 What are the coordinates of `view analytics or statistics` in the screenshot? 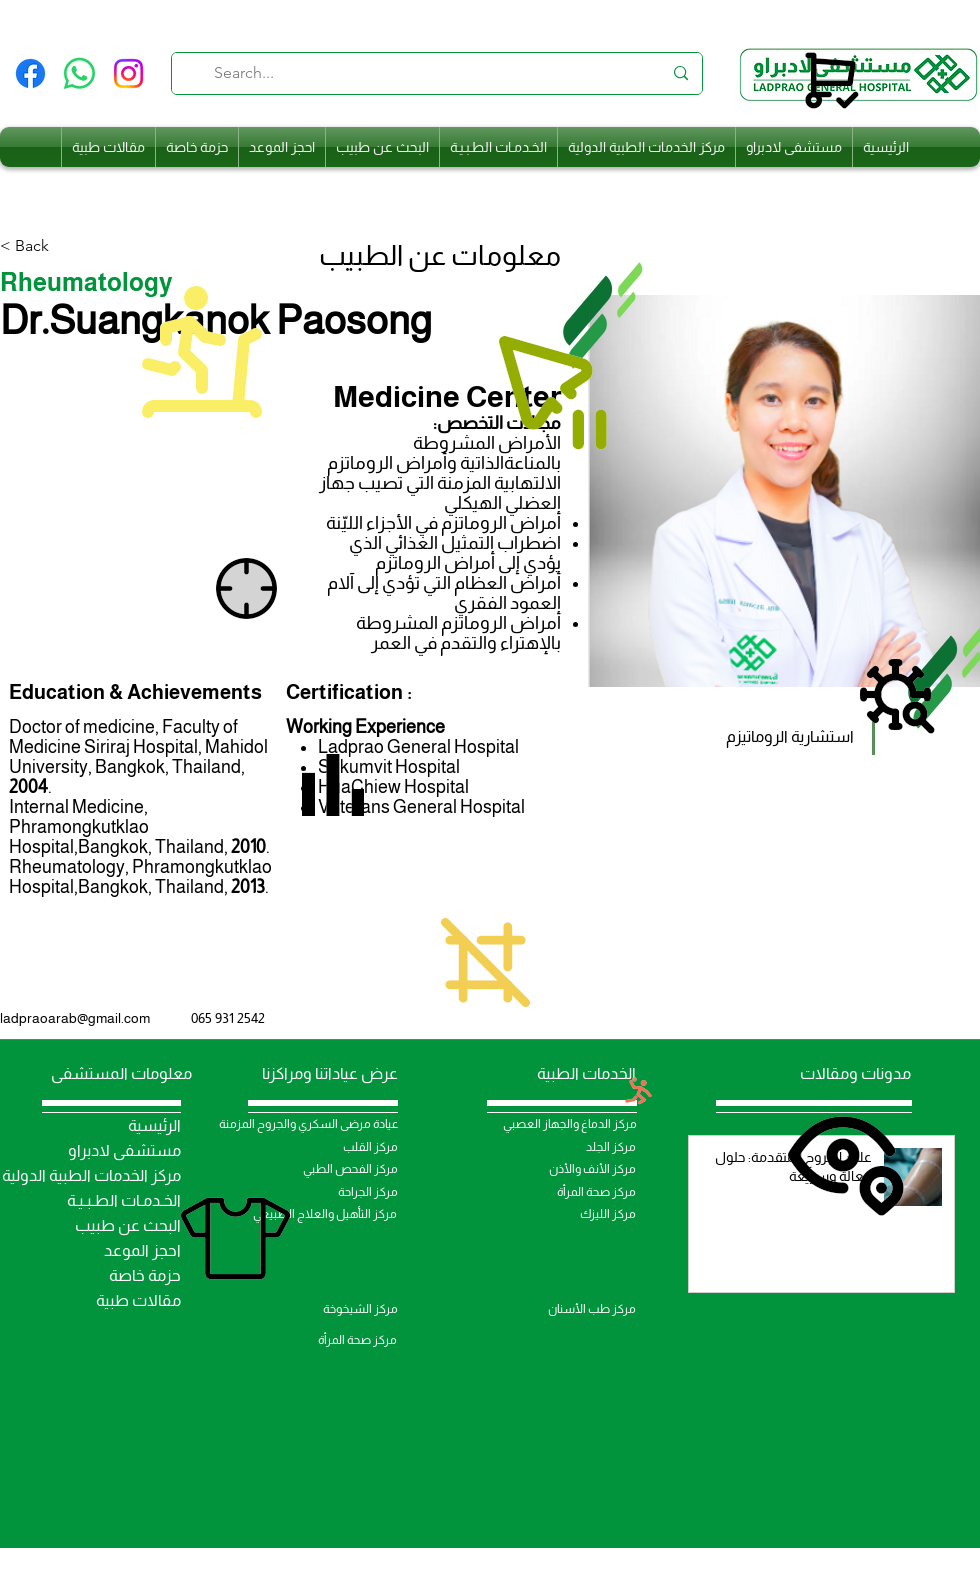 It's located at (333, 785).